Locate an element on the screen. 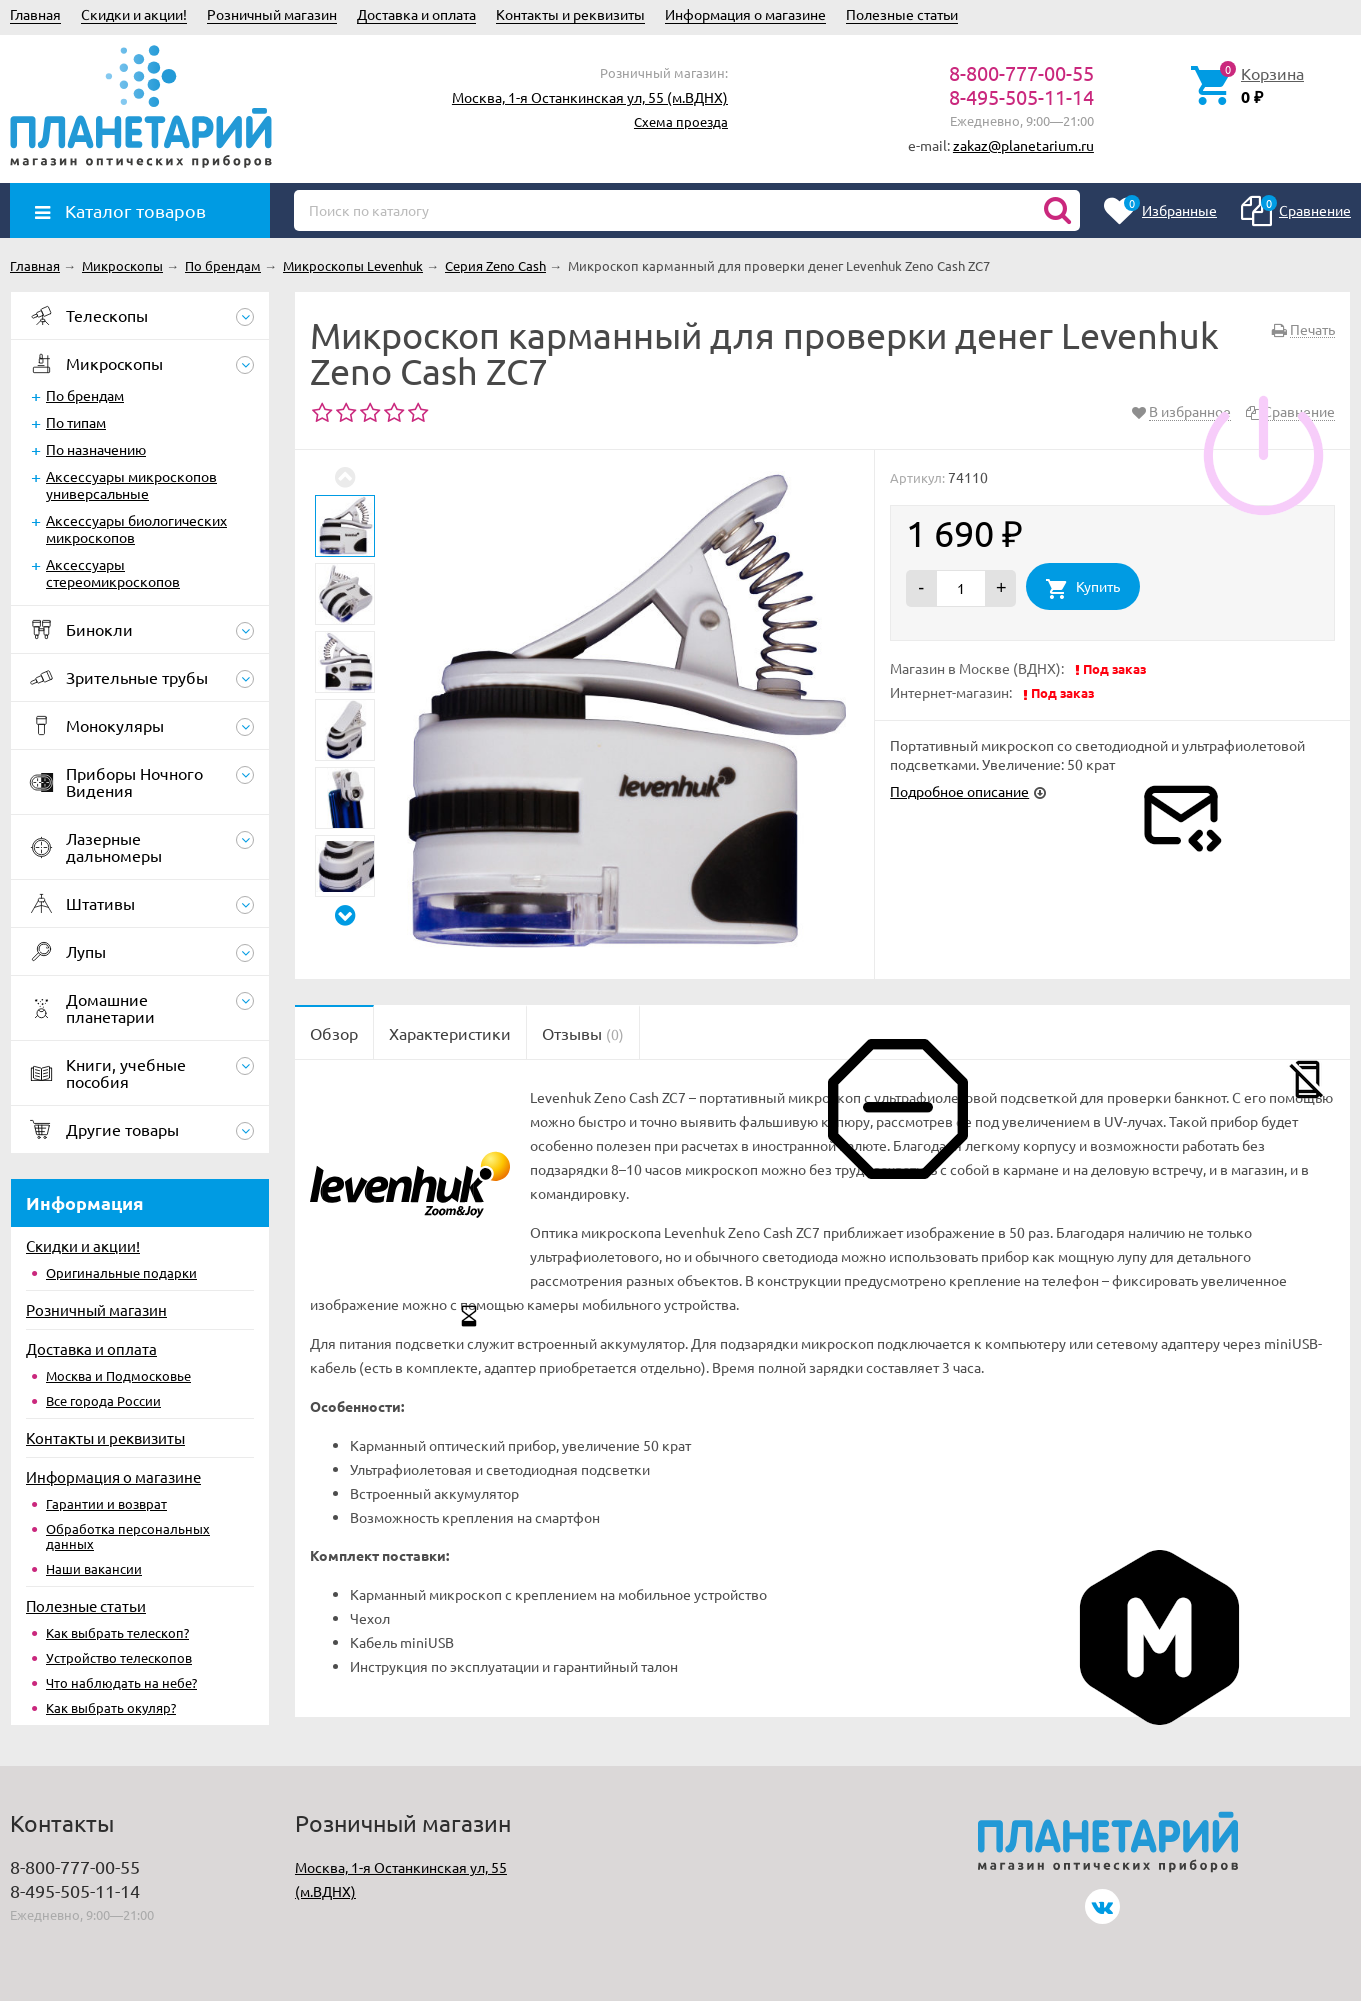 The image size is (1361, 2001). indicates blocked or restricted content is located at coordinates (898, 1109).